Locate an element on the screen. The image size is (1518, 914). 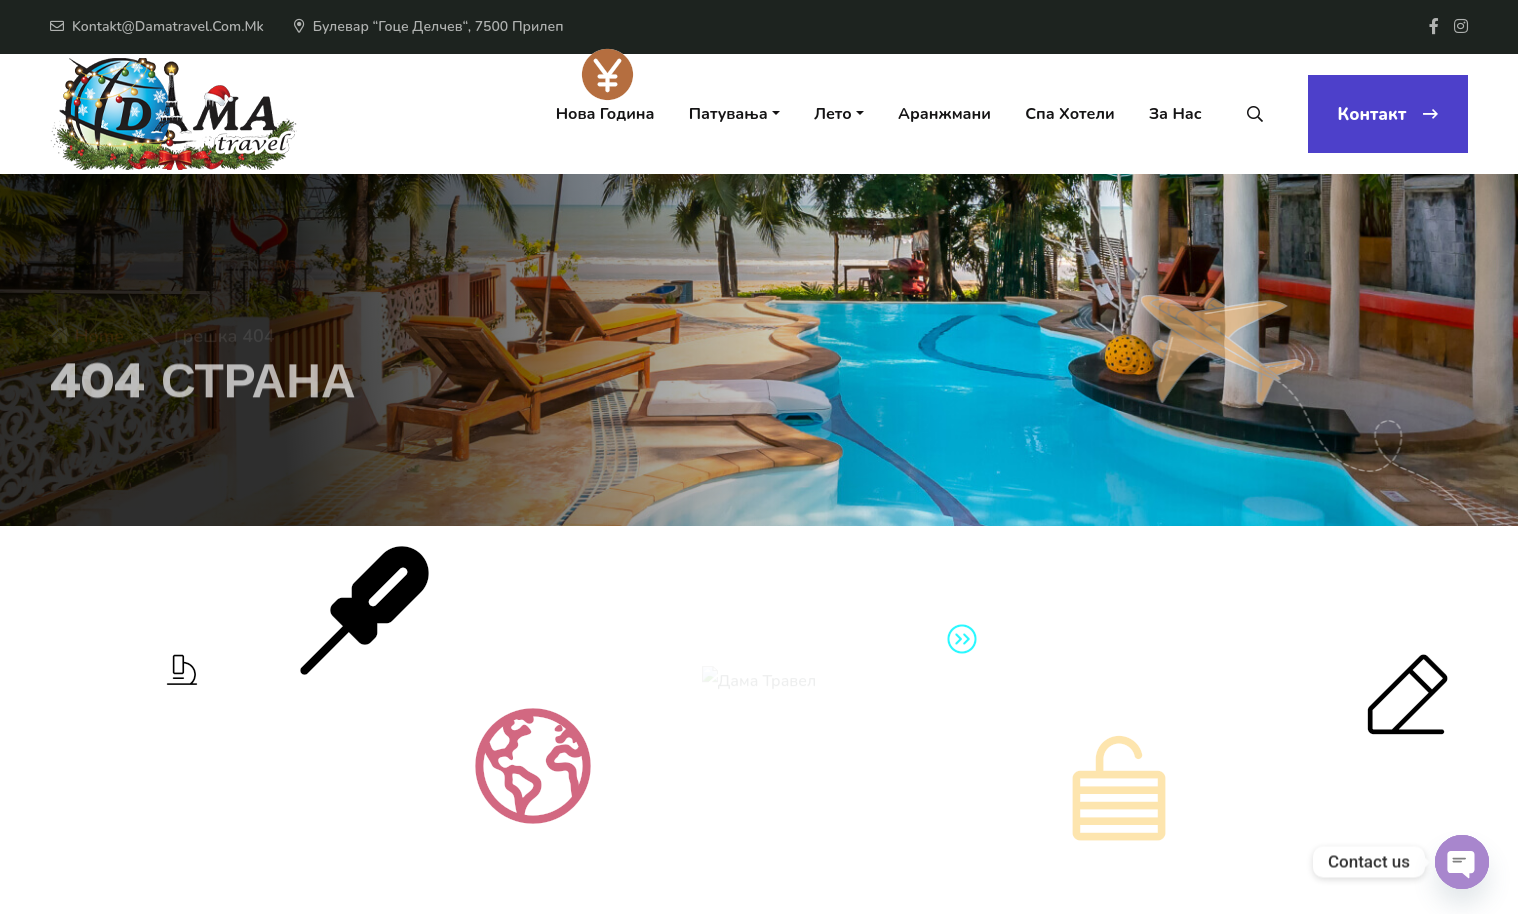
edit content or text is located at coordinates (1406, 696).